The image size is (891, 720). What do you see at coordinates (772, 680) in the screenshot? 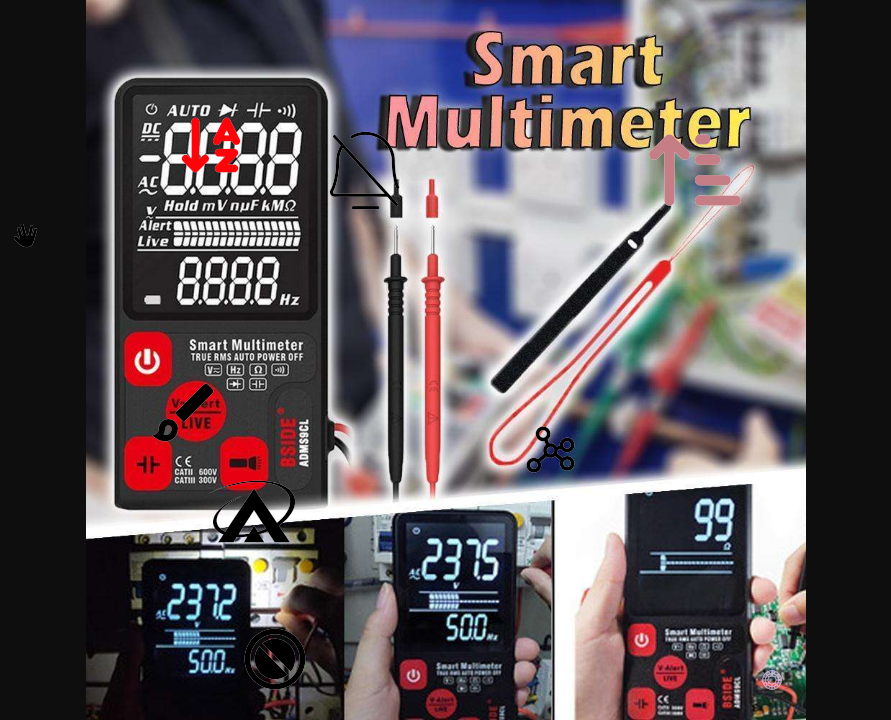
I see `open the VSCO app` at bounding box center [772, 680].